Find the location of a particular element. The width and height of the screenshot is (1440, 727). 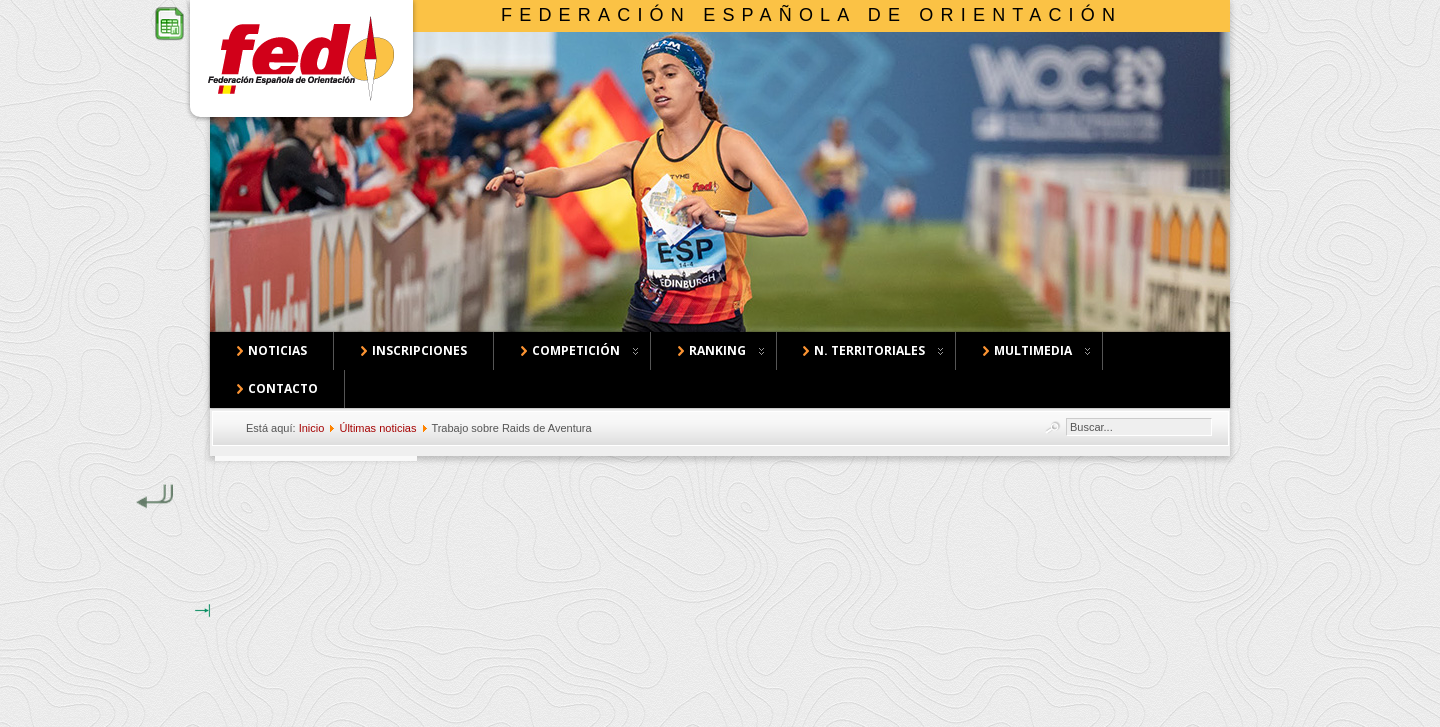

go to the last item or page is located at coordinates (202, 610).